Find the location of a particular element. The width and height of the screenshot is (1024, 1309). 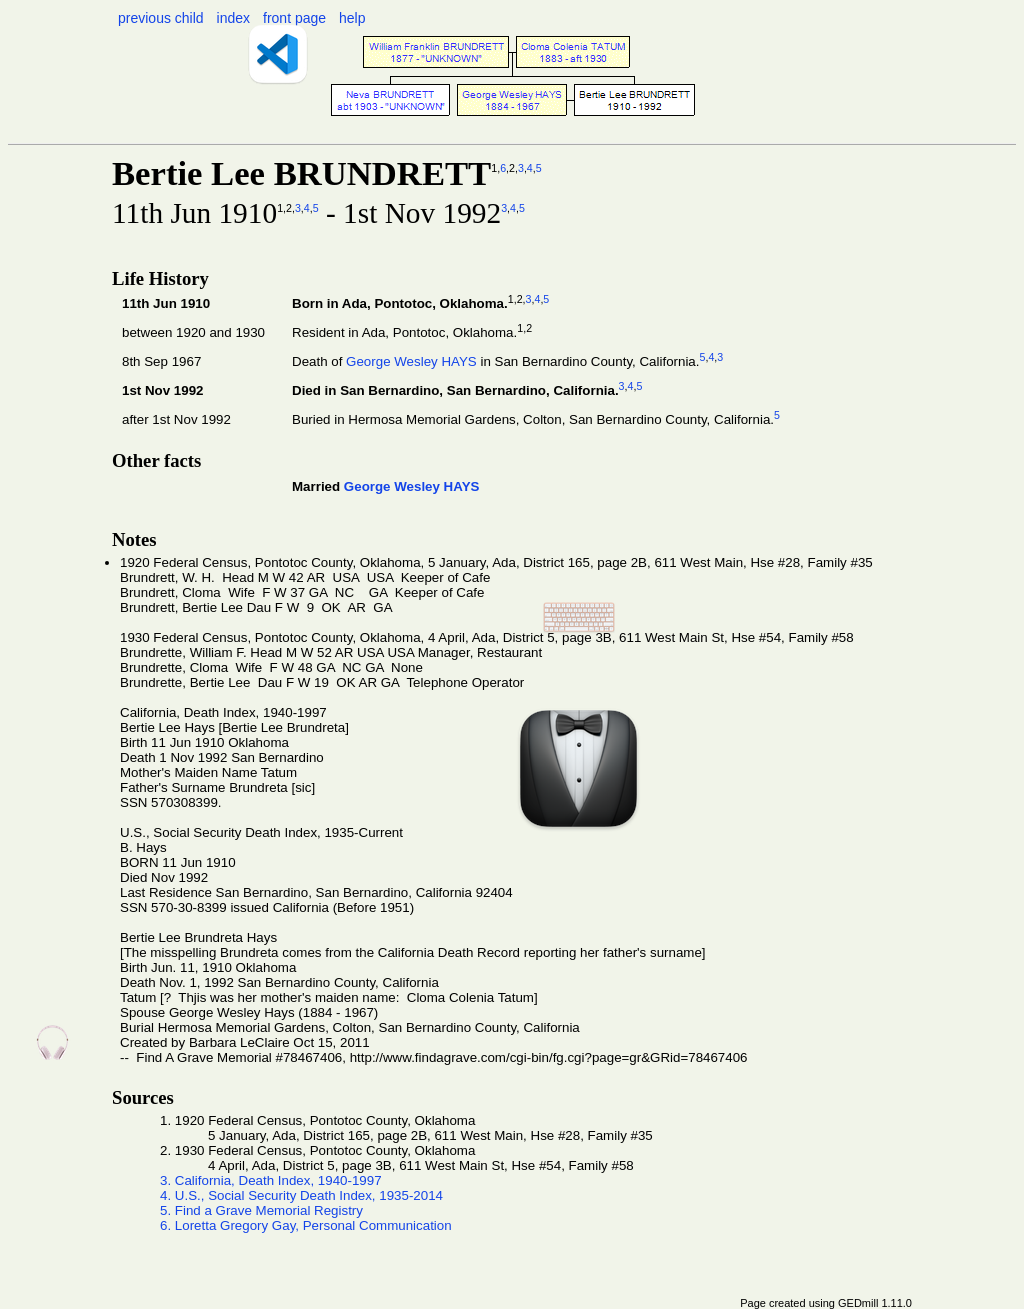

bluetooth headphones connected is located at coordinates (52, 1042).